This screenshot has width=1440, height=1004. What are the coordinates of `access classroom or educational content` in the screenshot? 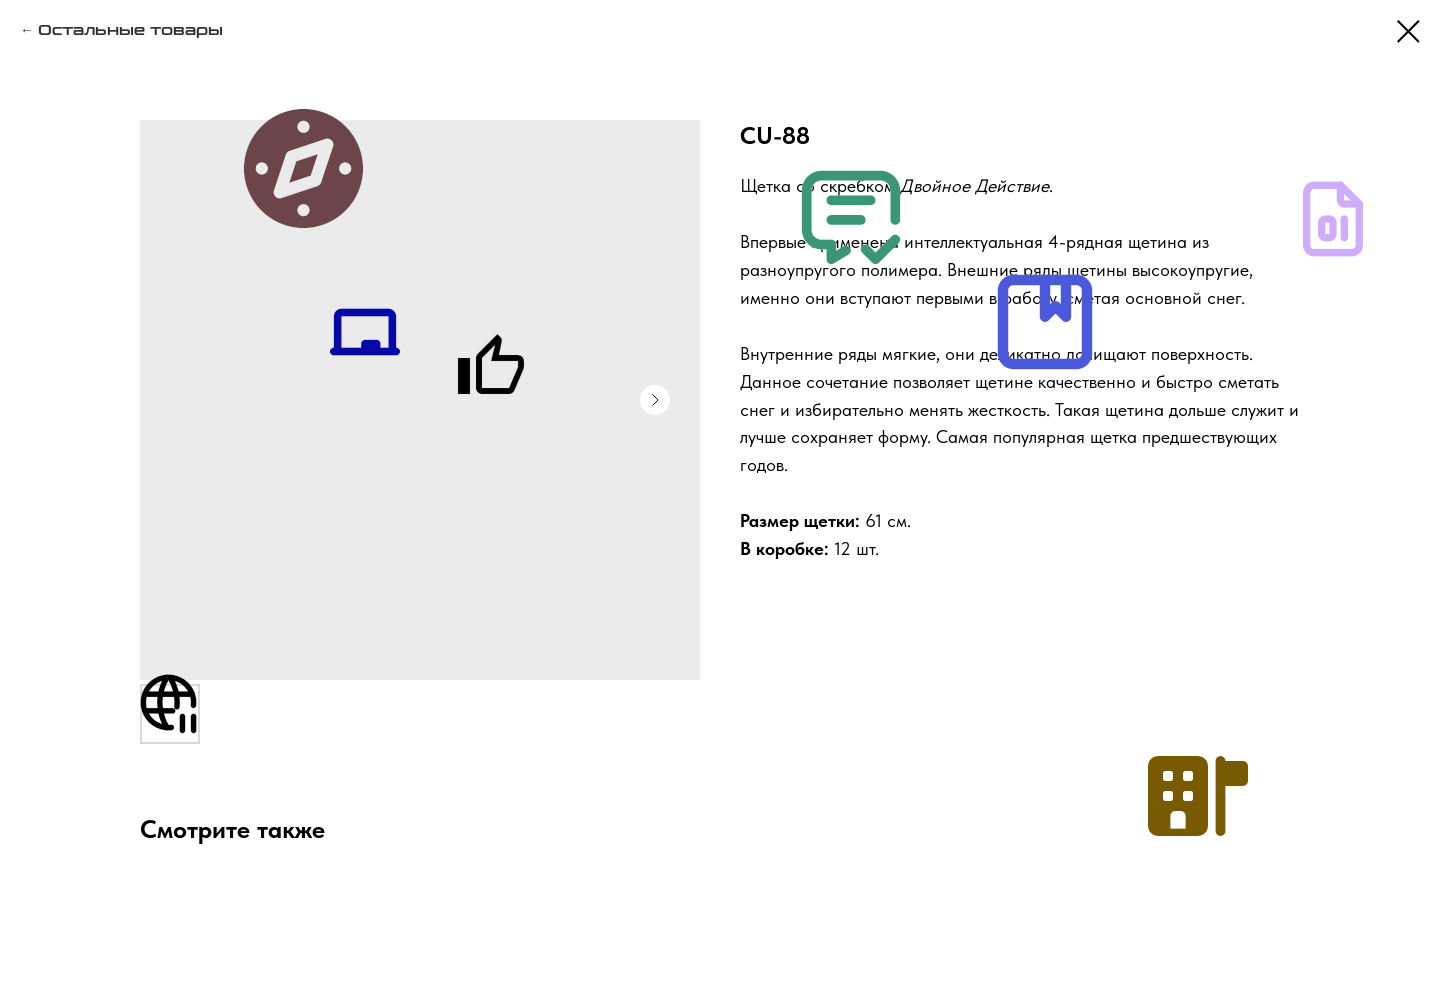 It's located at (365, 332).